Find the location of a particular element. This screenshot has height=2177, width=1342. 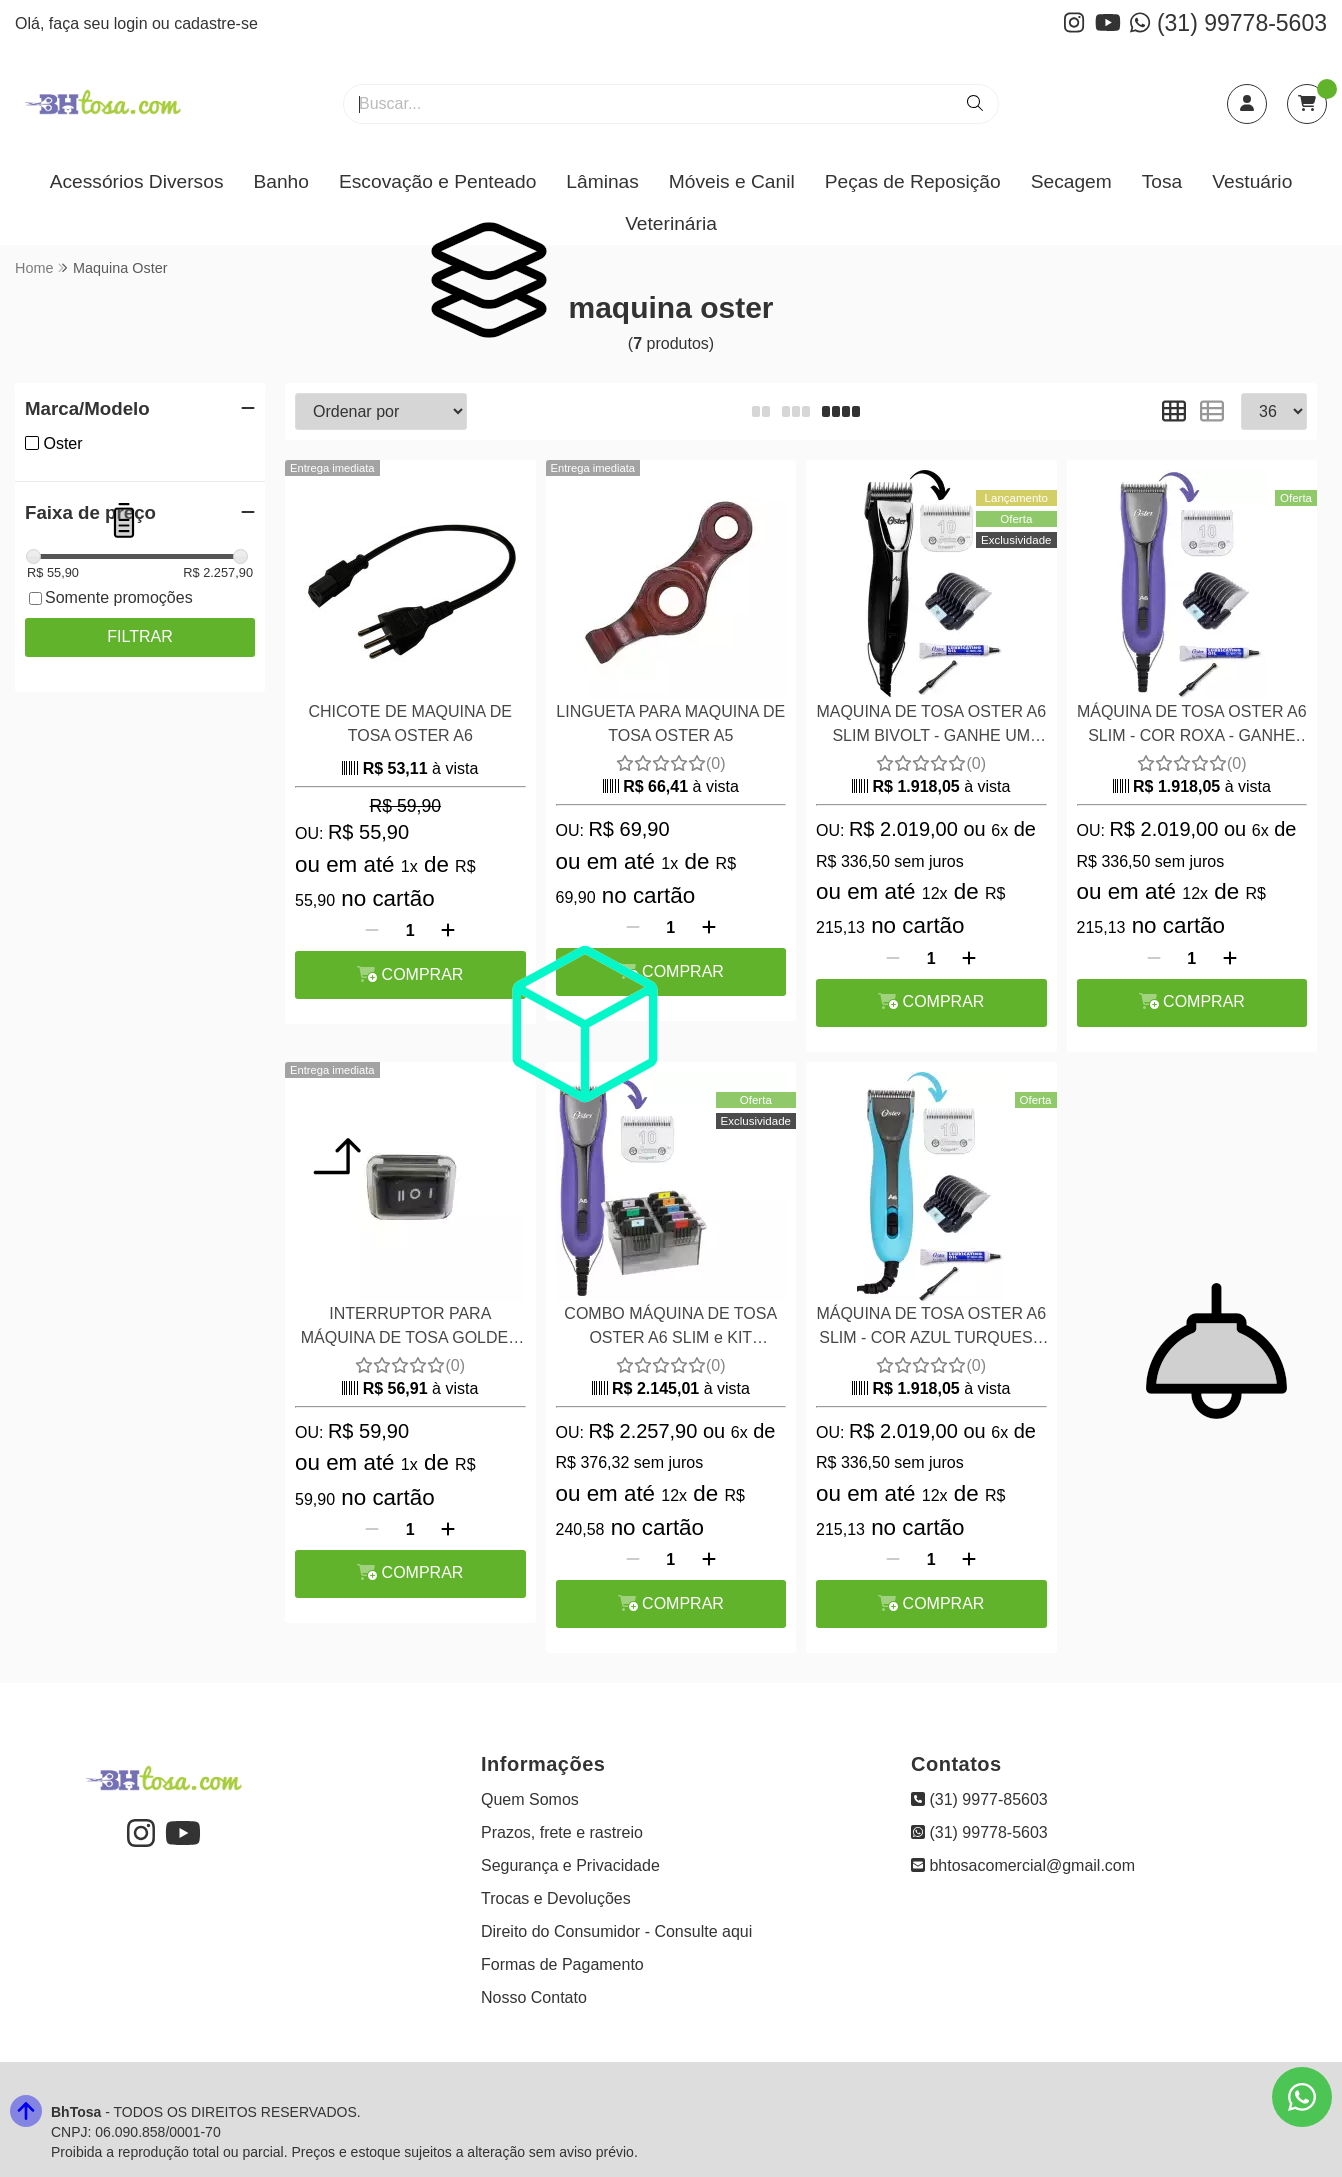

indicates high battery level is located at coordinates (124, 521).